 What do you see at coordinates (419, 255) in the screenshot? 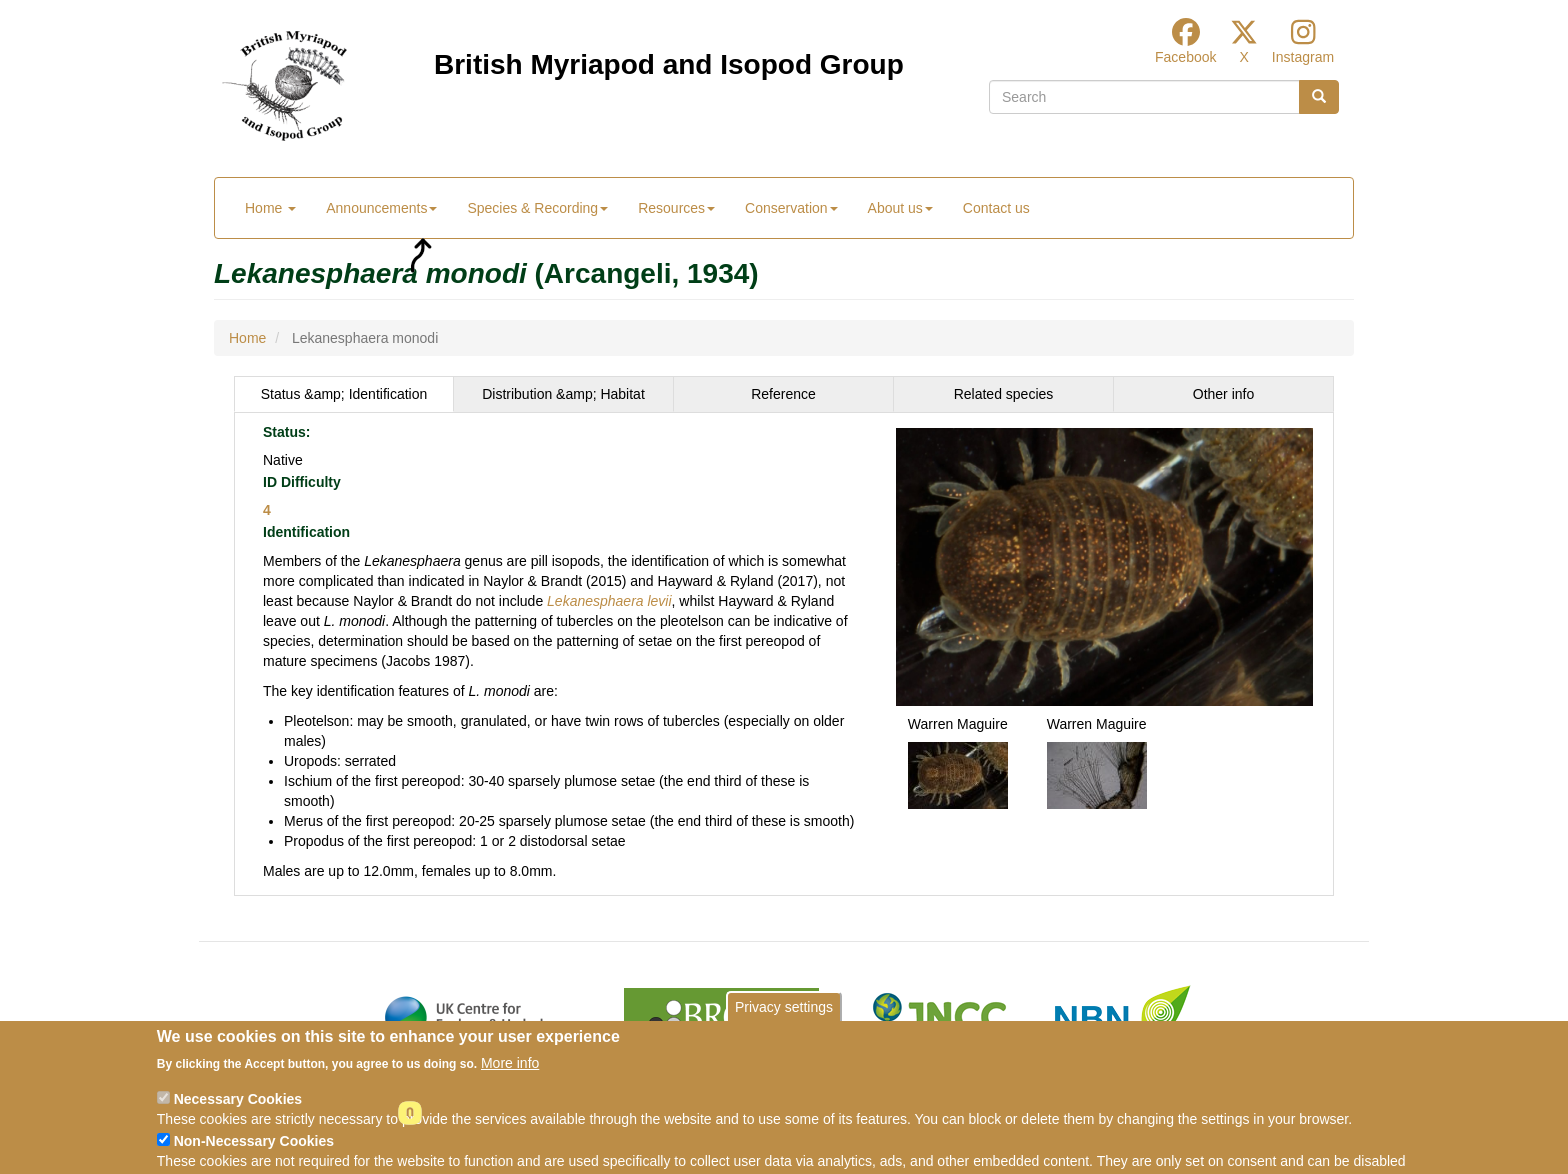
I see `redo or move forward action` at bounding box center [419, 255].